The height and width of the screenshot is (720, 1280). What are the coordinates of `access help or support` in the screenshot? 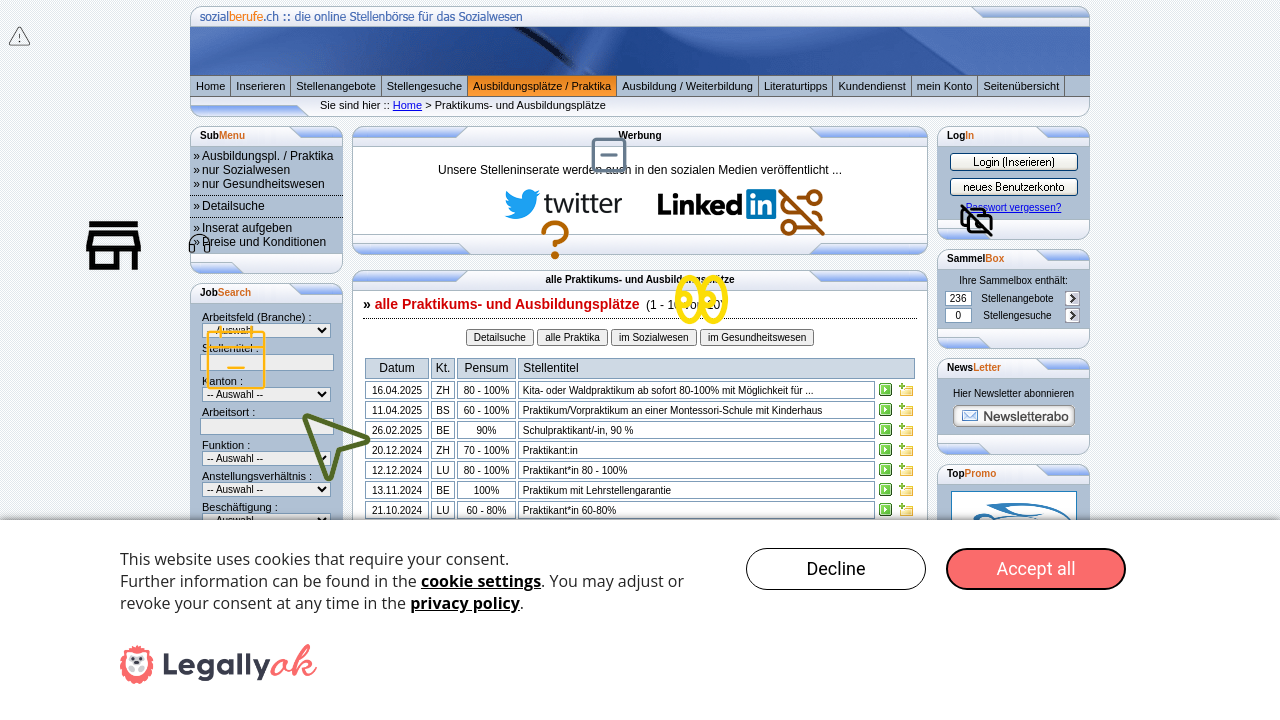 It's located at (555, 239).